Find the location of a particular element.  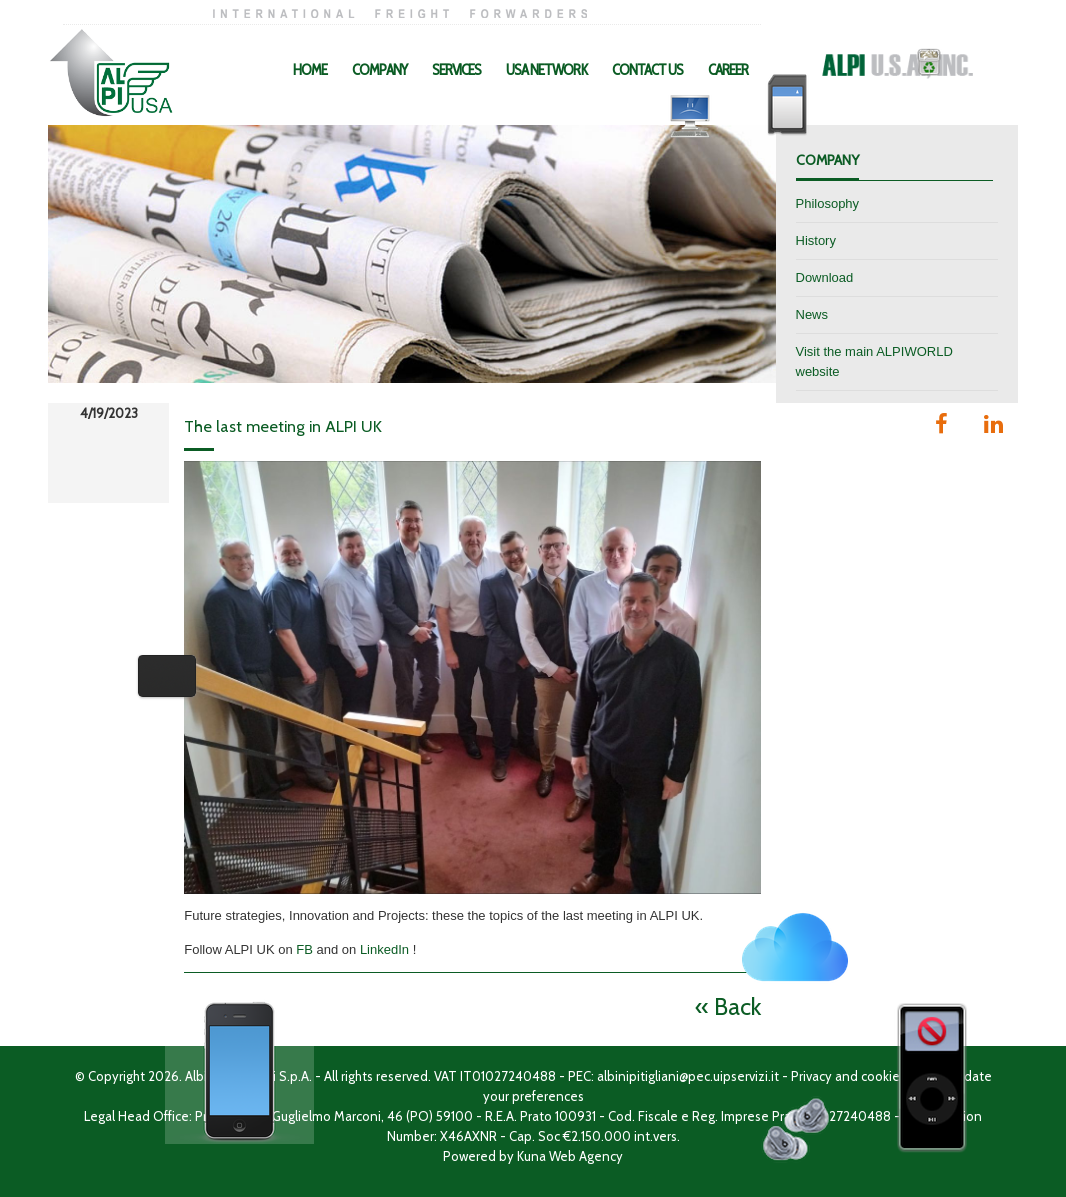

indicates the trash bin contains deleted items is located at coordinates (929, 62).